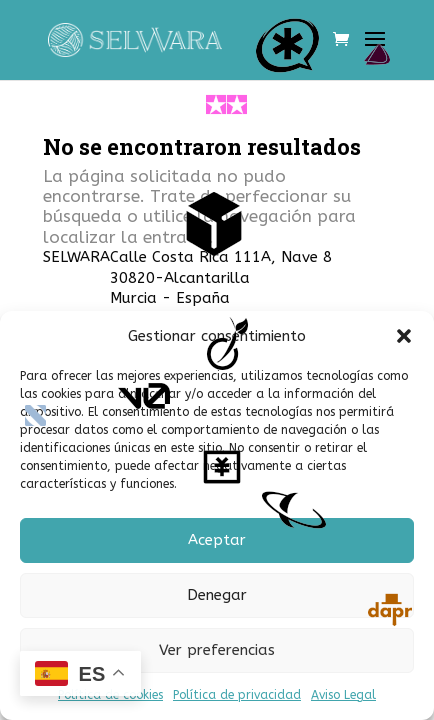 This screenshot has width=434, height=720. Describe the element at coordinates (227, 343) in the screenshot. I see `visit or connect to Viadeo professional network` at that location.